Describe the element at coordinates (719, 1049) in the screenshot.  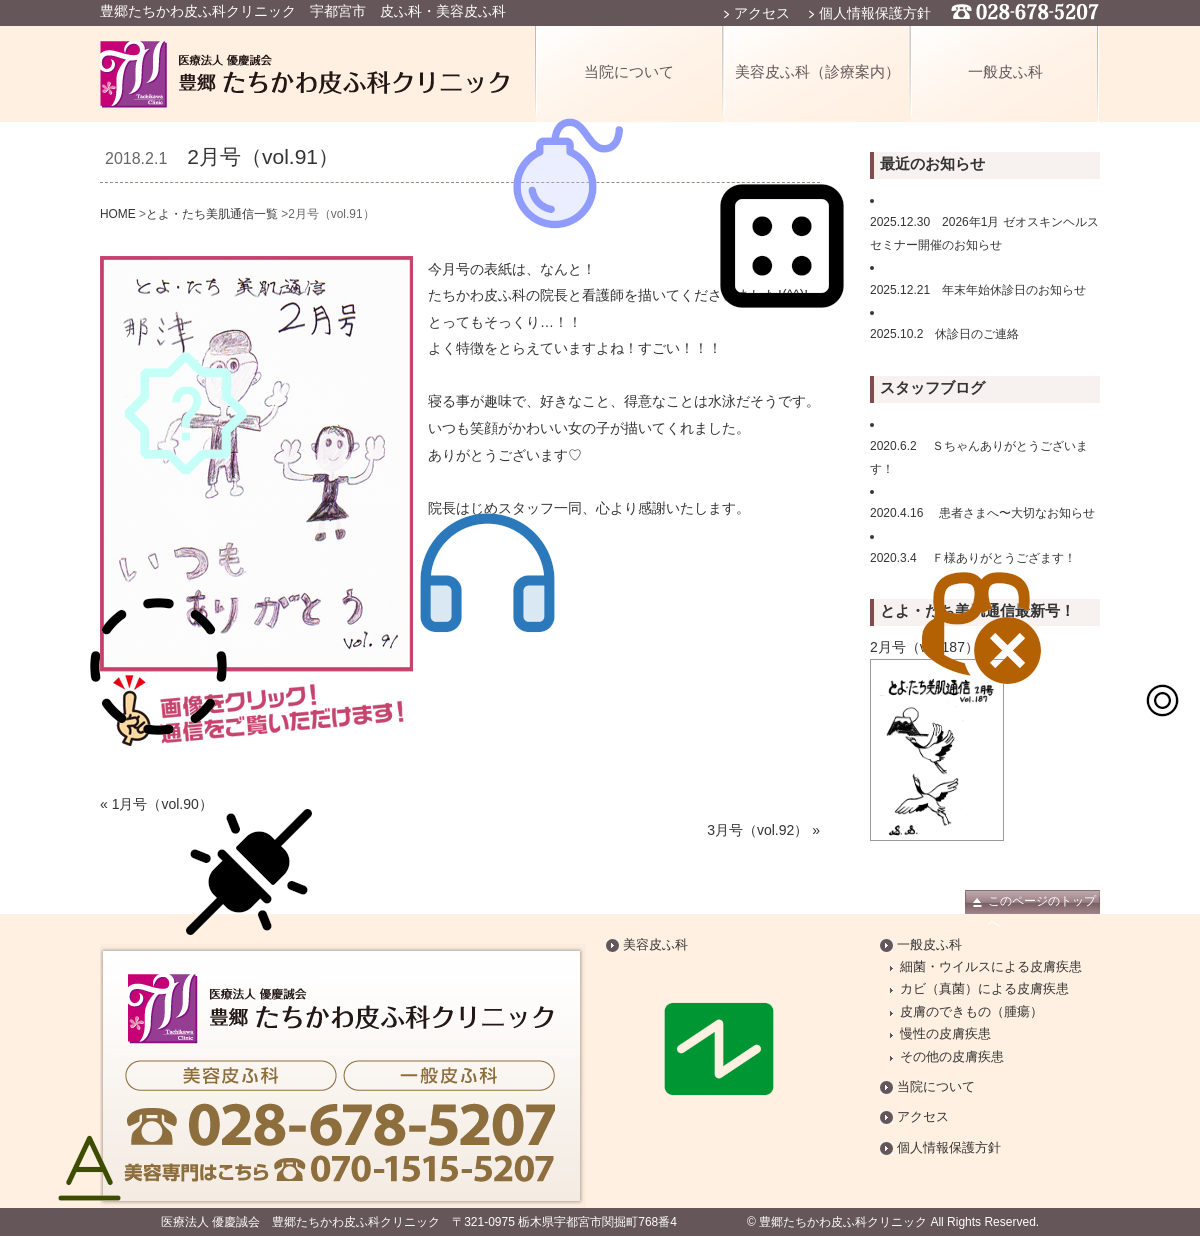
I see `select sawtooth waveform in audio synthesizer` at that location.